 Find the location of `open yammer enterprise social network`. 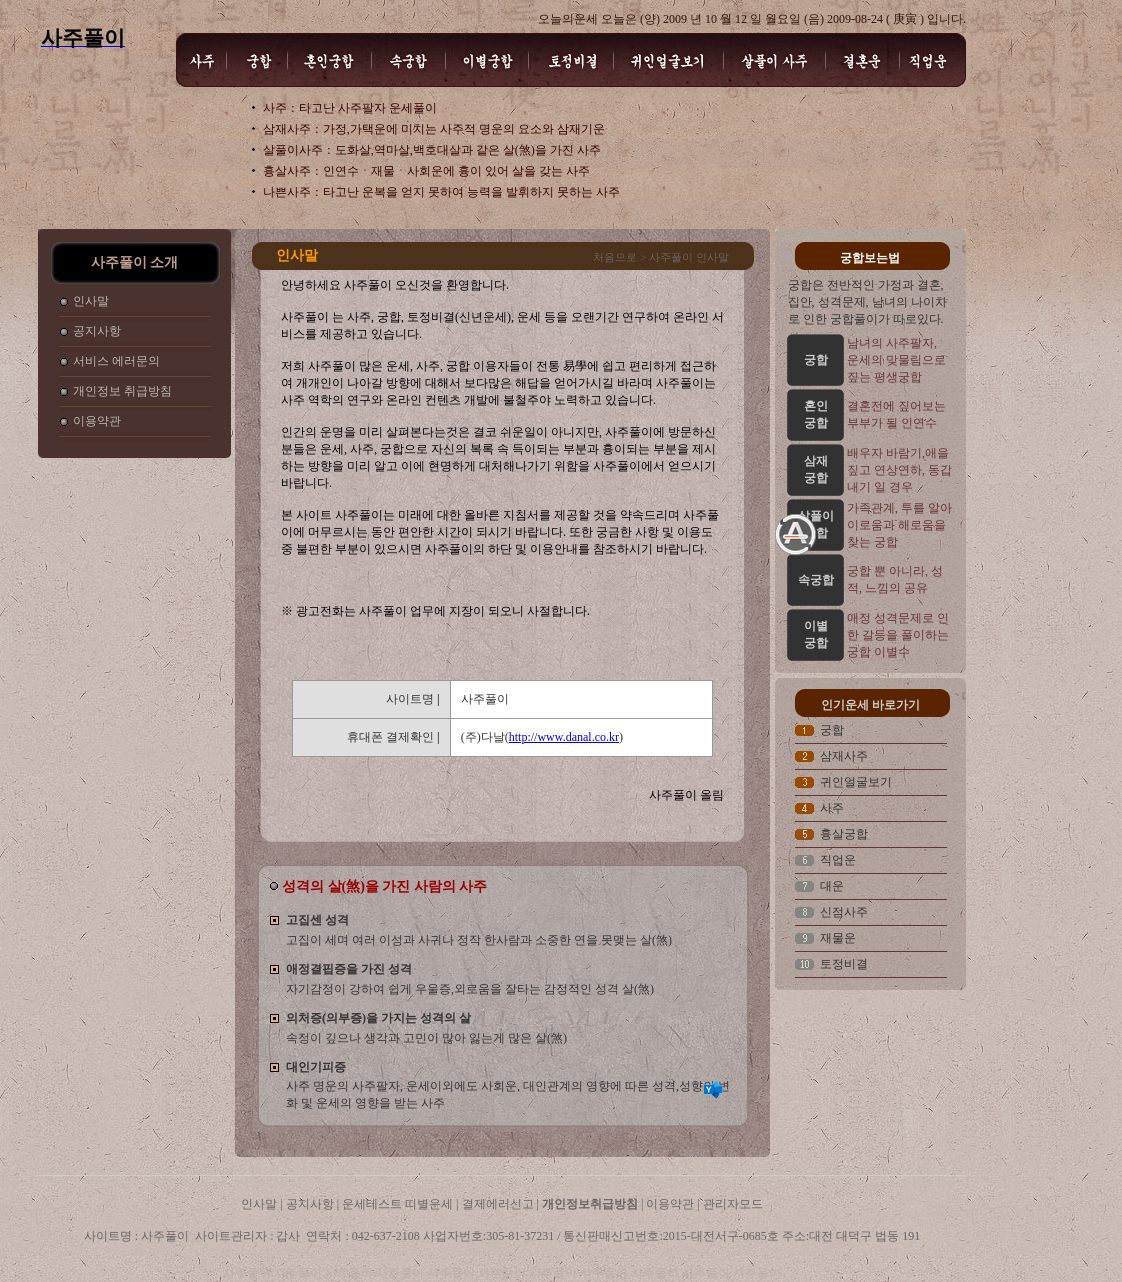

open yammer enterprise social network is located at coordinates (713, 1089).